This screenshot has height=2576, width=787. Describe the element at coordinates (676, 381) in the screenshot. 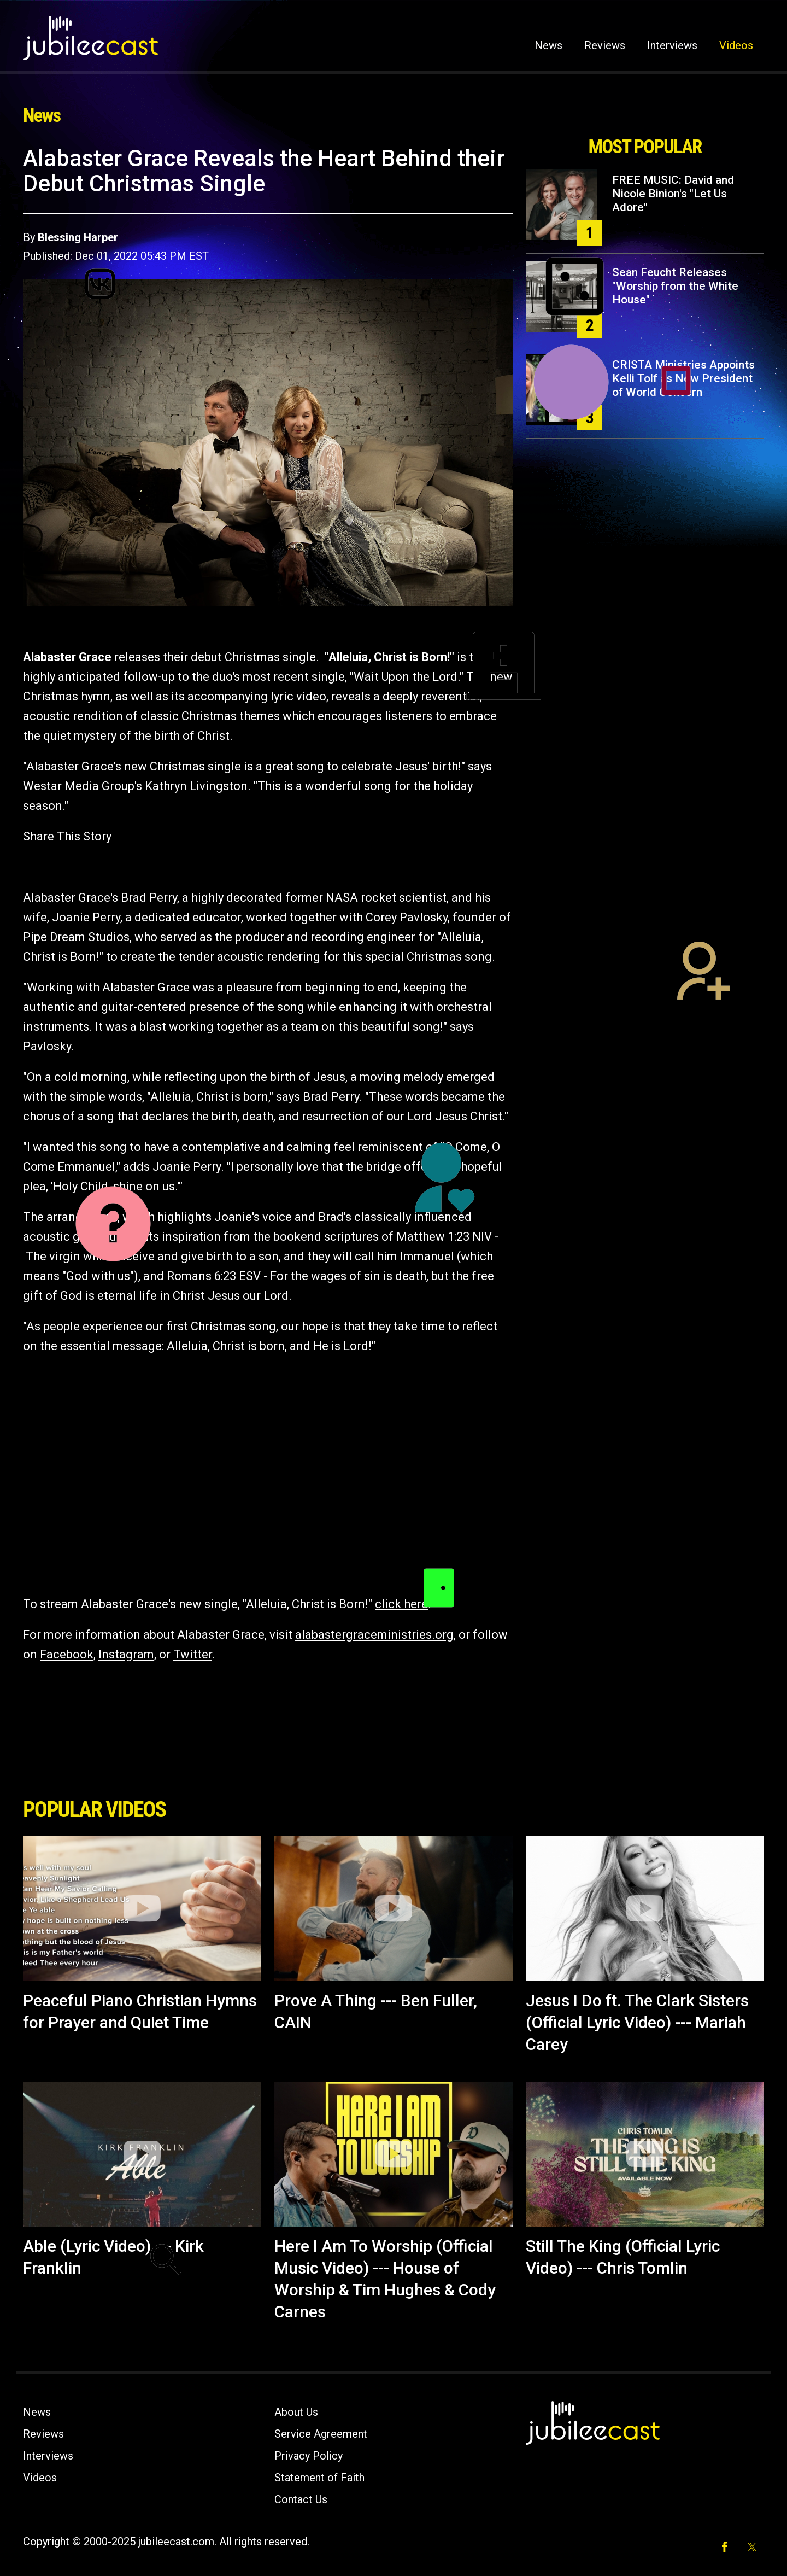

I see `stop media playback` at that location.